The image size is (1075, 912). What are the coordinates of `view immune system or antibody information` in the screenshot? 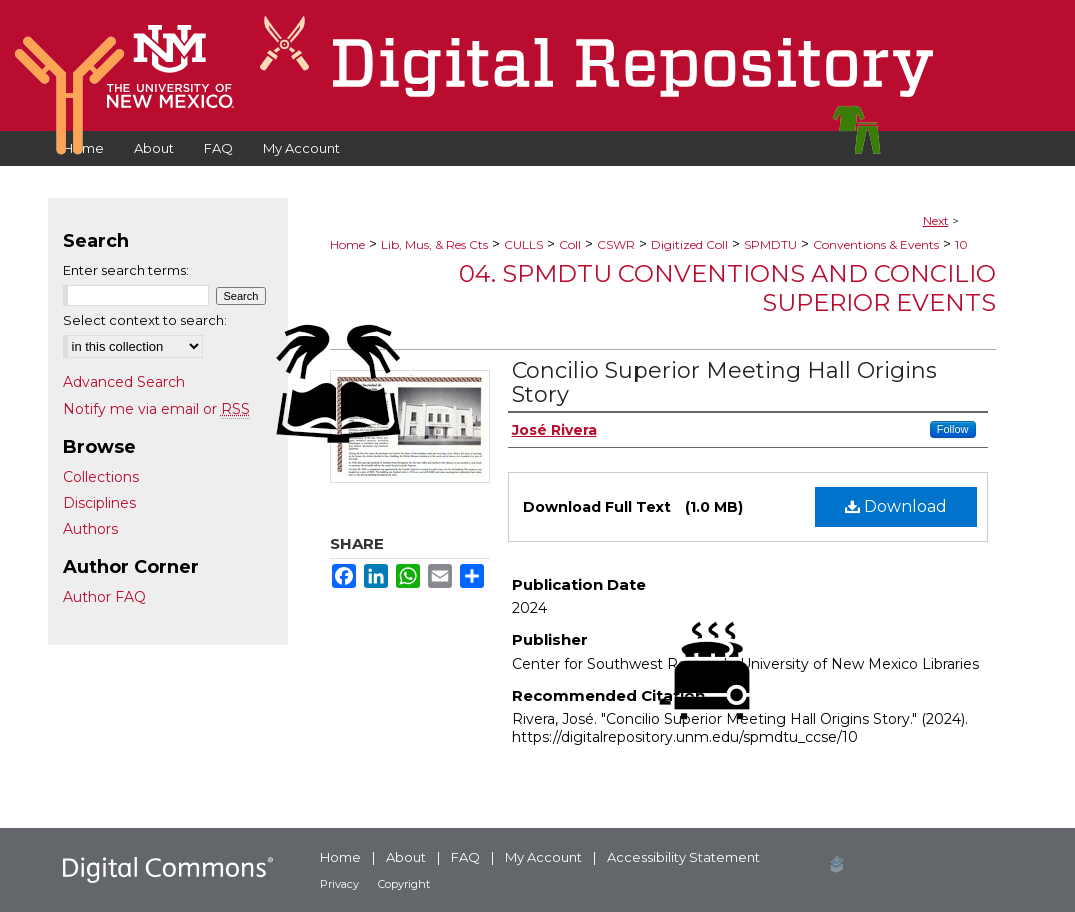 It's located at (69, 95).